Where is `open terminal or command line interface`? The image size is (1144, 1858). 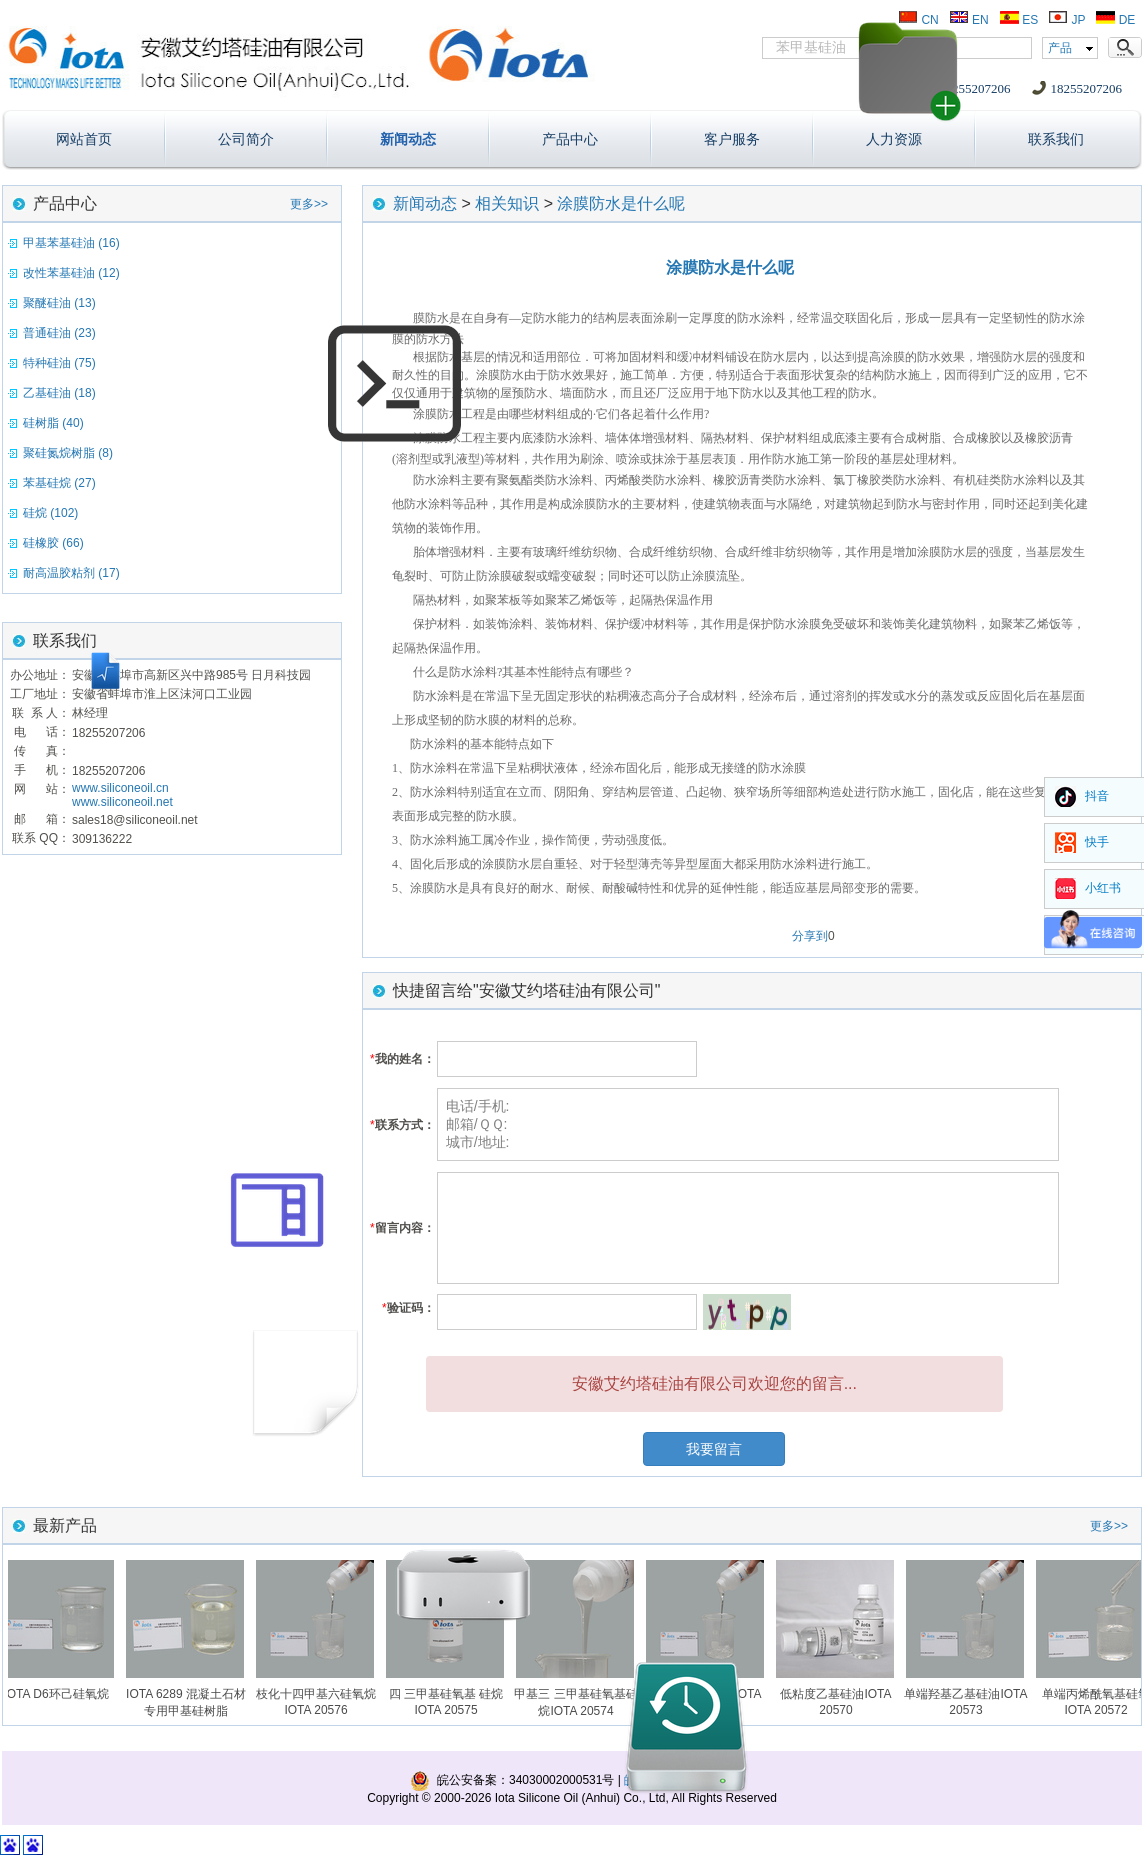 open terminal or command line interface is located at coordinates (394, 383).